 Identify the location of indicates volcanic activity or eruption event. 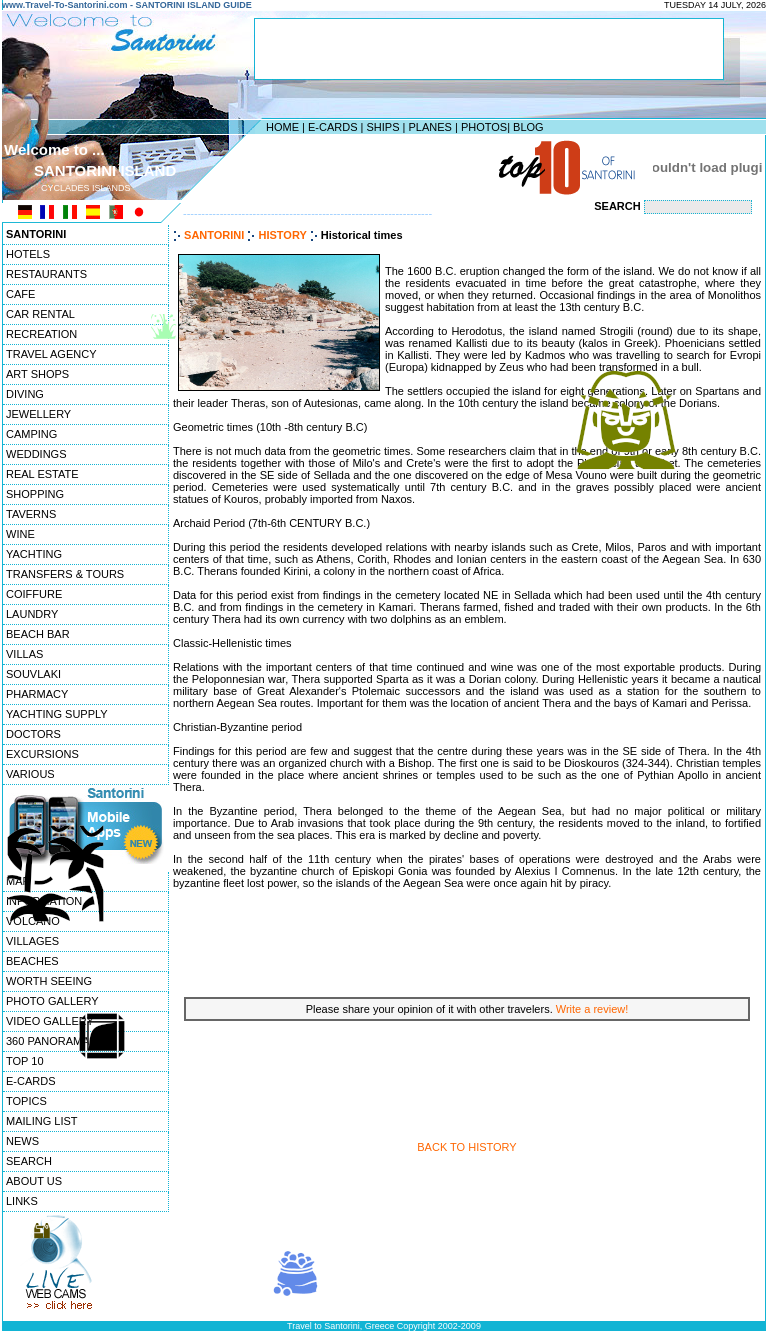
(163, 326).